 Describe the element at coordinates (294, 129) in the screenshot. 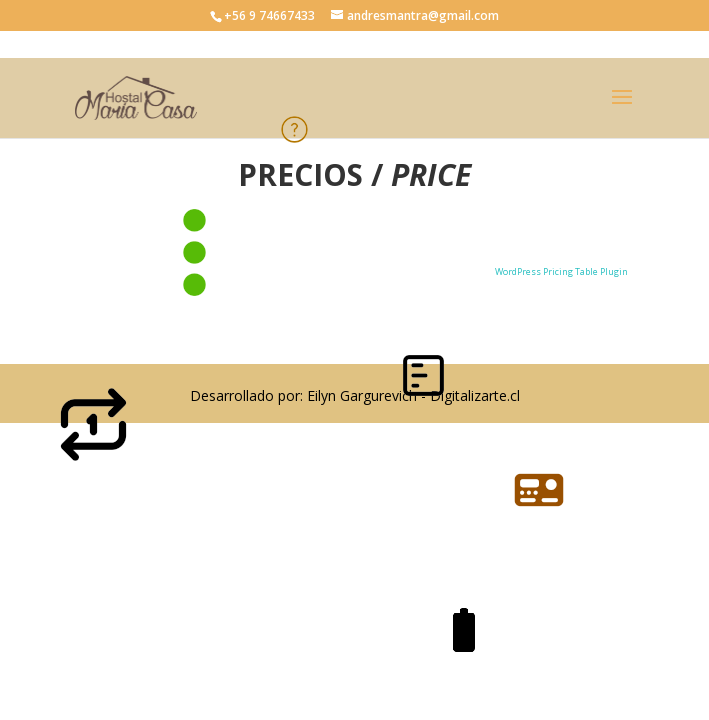

I see `access help or support` at that location.